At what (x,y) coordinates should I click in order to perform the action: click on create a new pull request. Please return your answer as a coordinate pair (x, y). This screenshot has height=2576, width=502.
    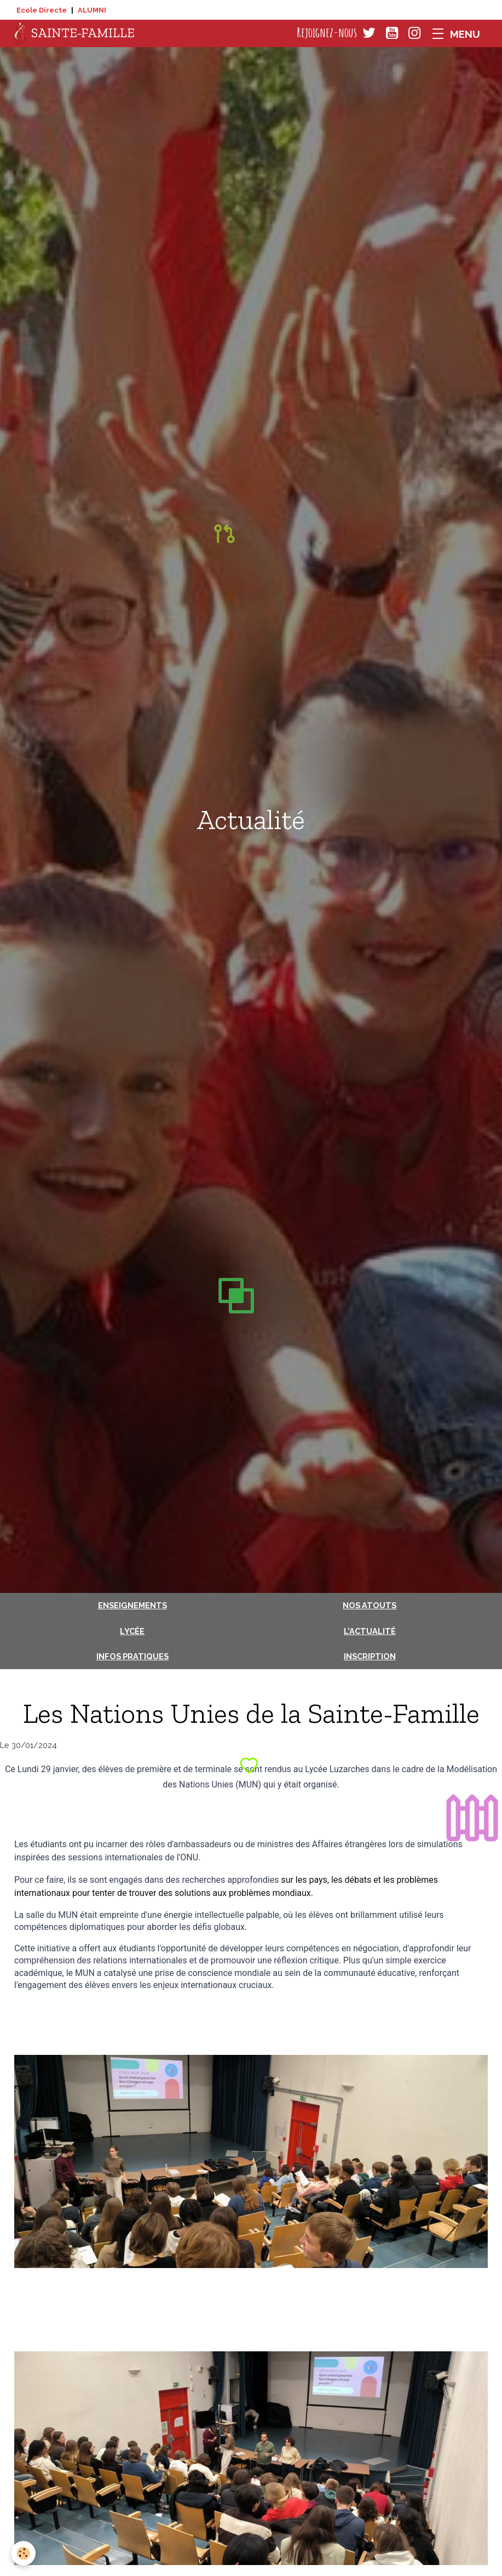
    Looking at the image, I should click on (224, 534).